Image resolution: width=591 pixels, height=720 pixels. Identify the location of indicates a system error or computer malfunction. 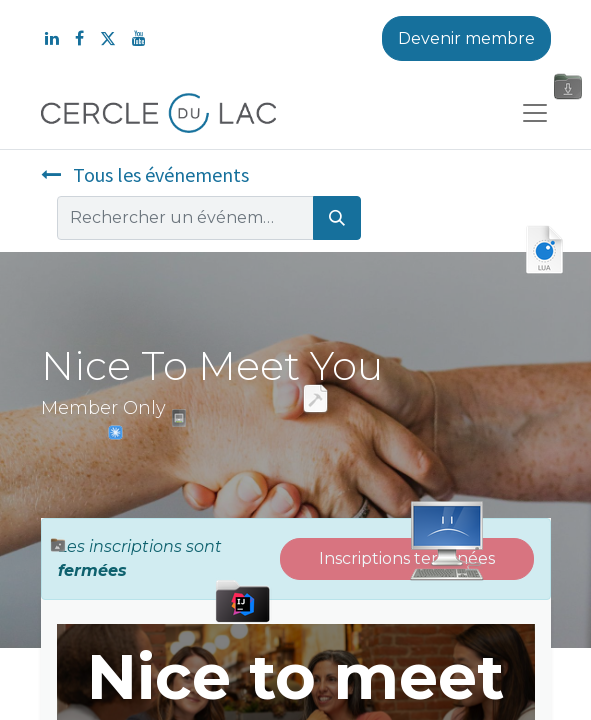
(447, 542).